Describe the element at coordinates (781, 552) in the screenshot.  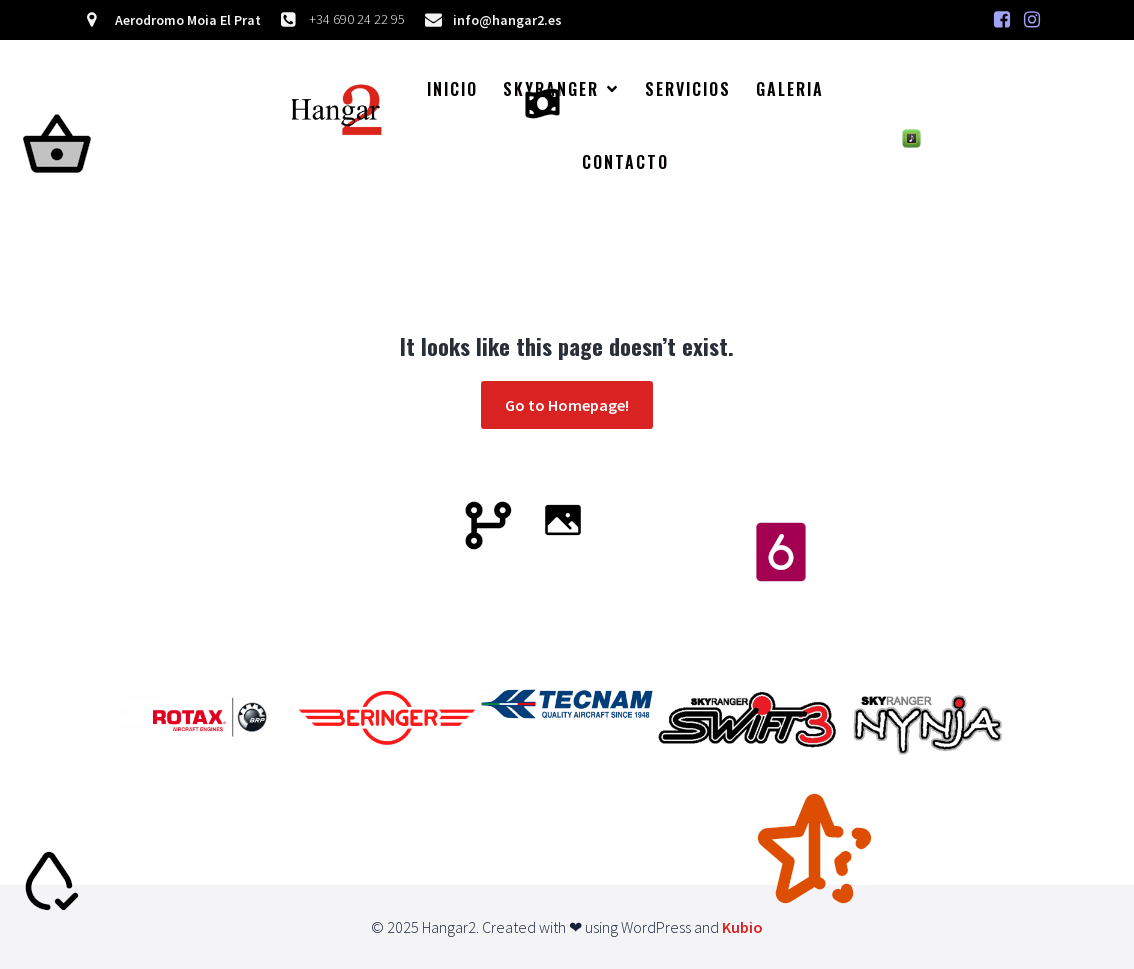
I see `indicates the number six in a sequence or list` at that location.